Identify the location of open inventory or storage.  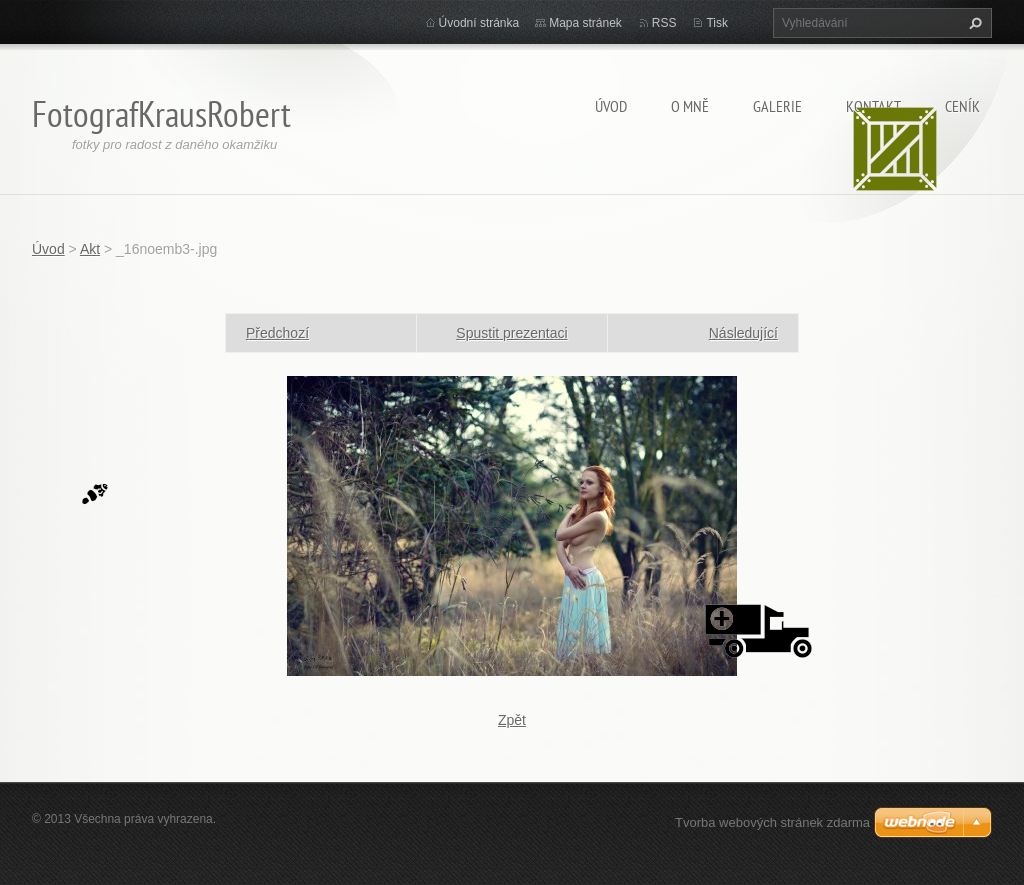
(895, 149).